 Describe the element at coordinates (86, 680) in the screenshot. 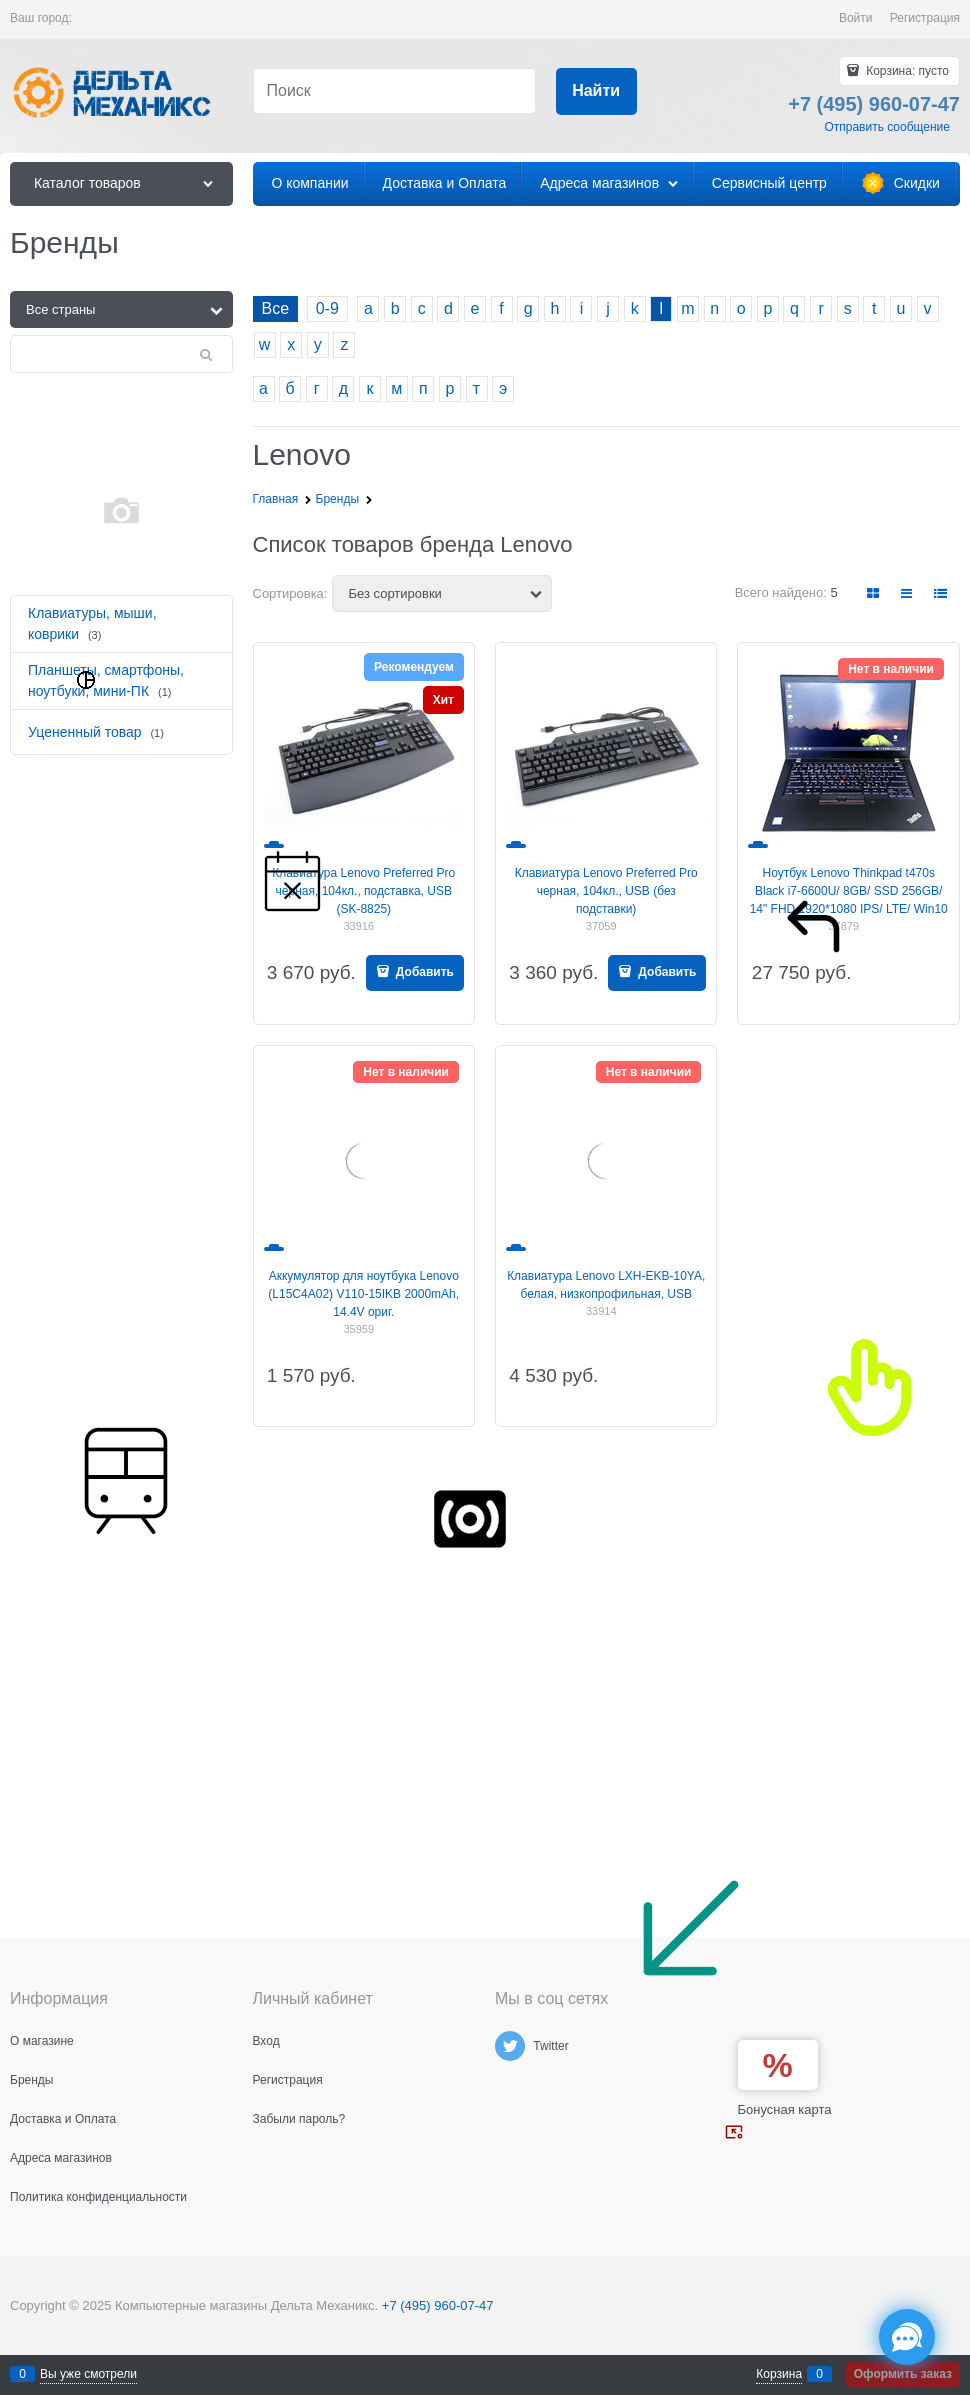

I see `view data breakdown or statistics` at that location.